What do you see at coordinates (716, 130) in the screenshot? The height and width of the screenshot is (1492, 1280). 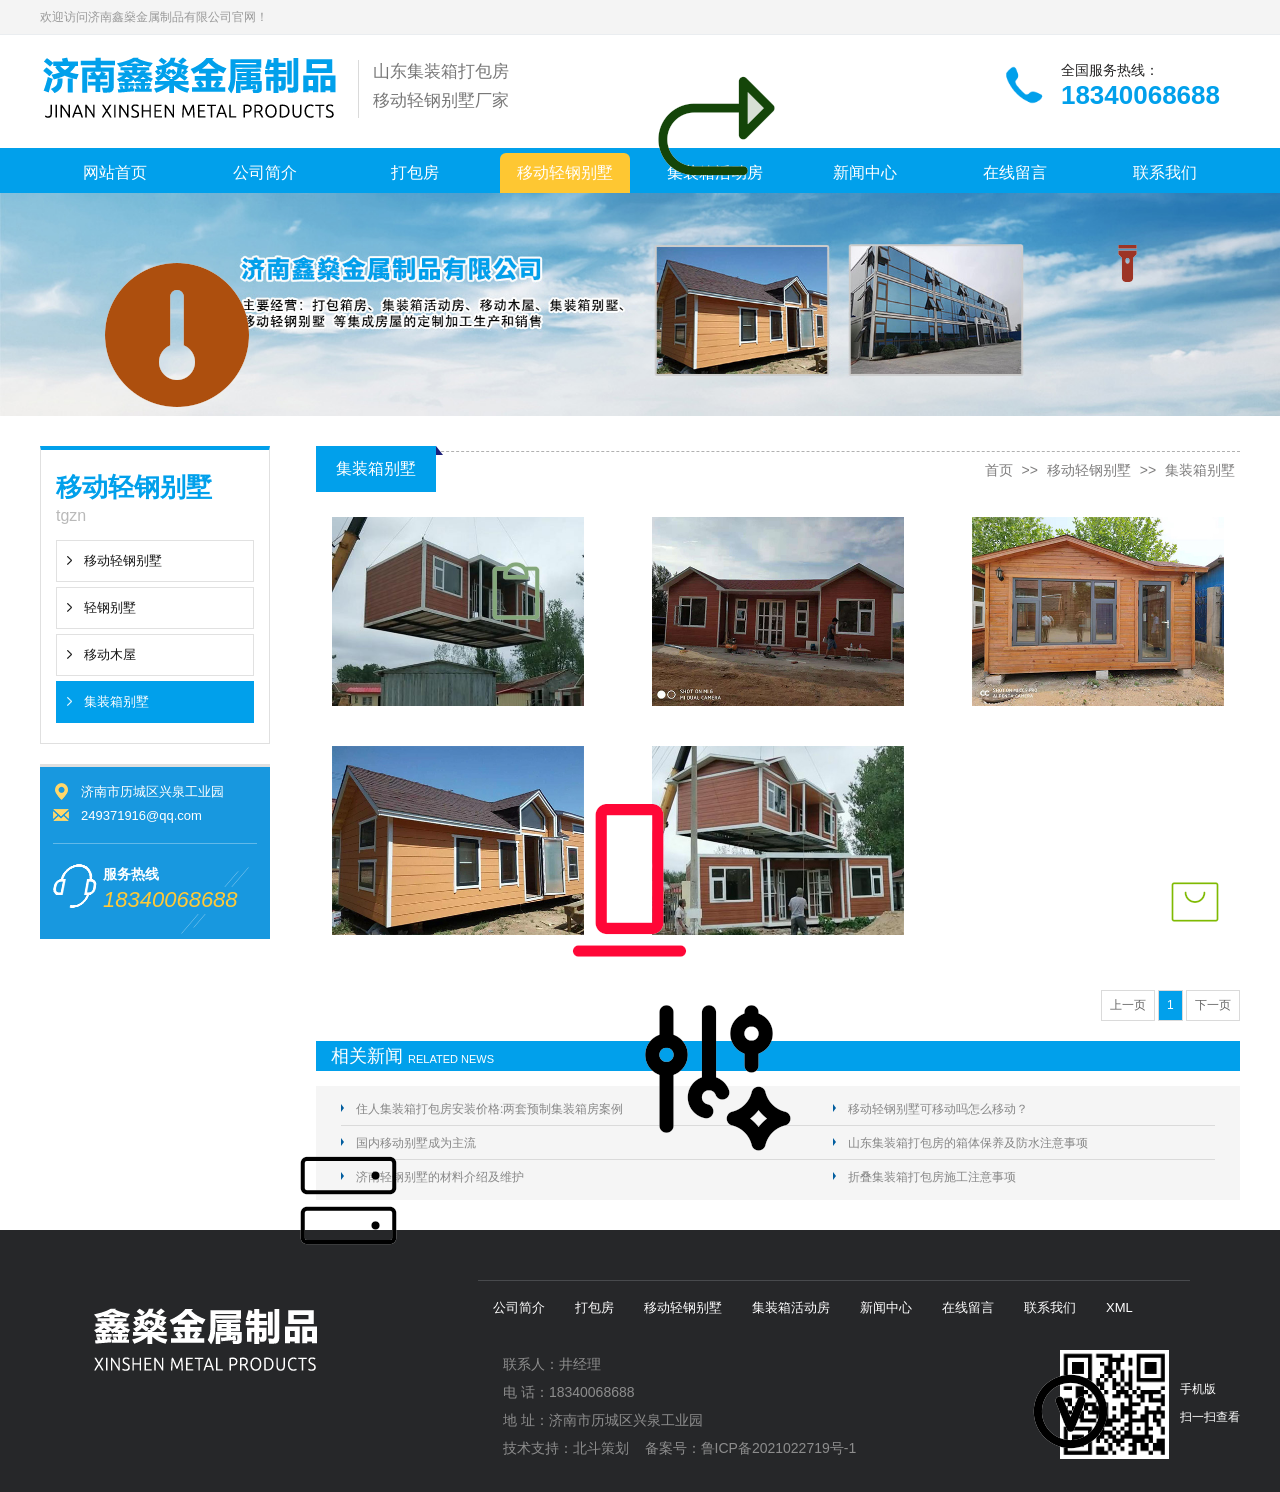 I see `redo last action` at bounding box center [716, 130].